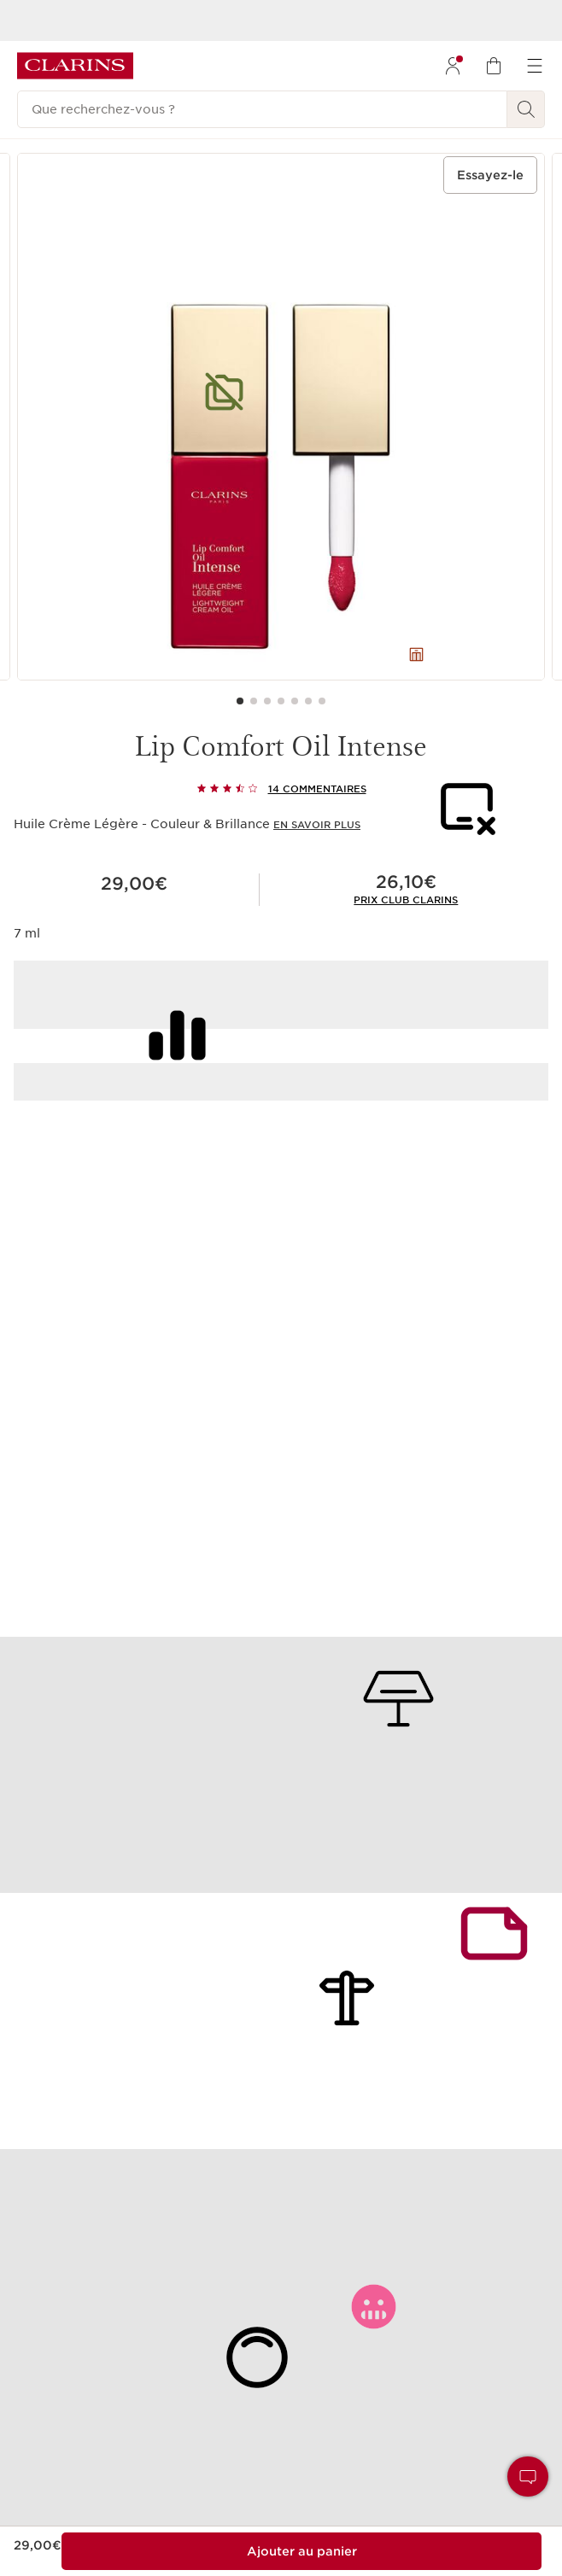 The height and width of the screenshot is (2576, 562). What do you see at coordinates (373, 2306) in the screenshot?
I see `indicates an awkward or uncomfortable situation` at bounding box center [373, 2306].